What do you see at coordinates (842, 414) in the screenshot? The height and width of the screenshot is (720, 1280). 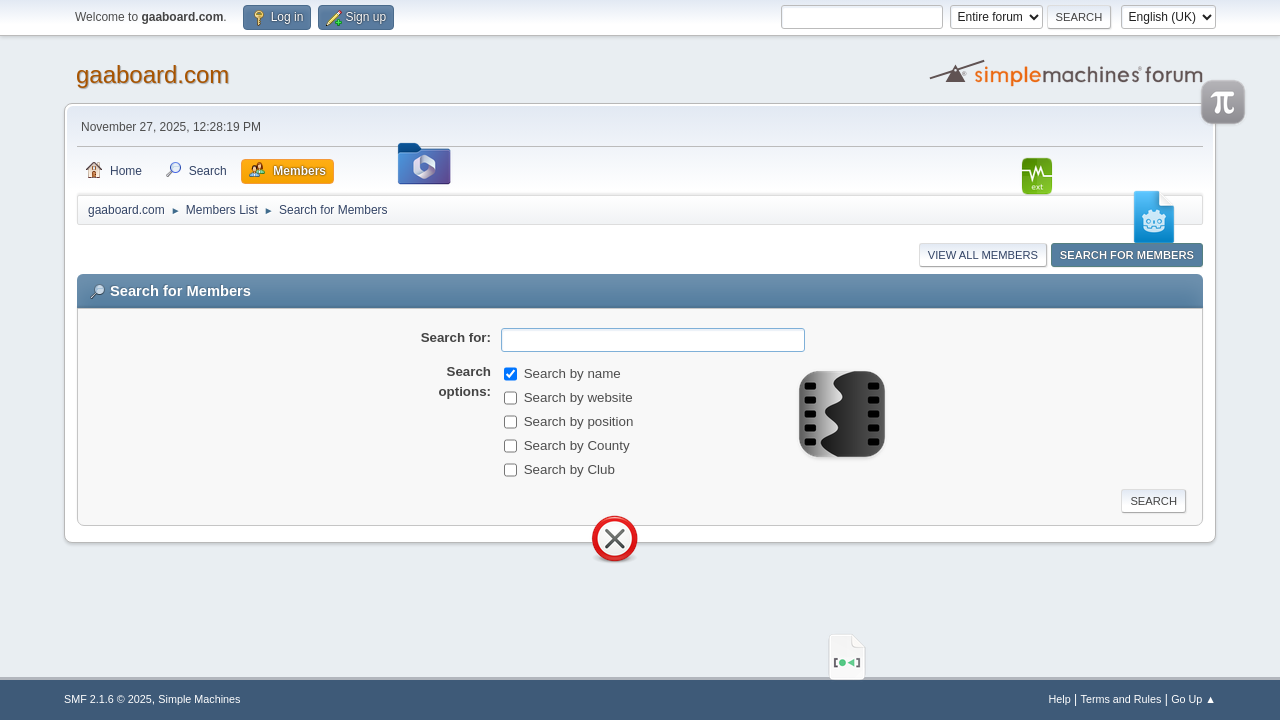 I see `open flowblade video editor` at bounding box center [842, 414].